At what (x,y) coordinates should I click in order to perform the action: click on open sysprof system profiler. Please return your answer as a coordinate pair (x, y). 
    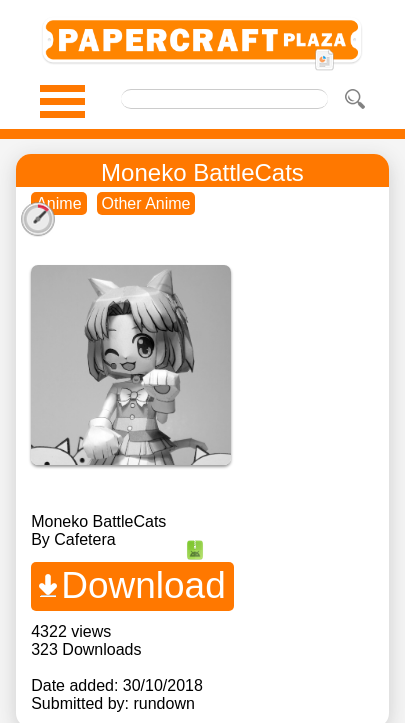
    Looking at the image, I should click on (38, 219).